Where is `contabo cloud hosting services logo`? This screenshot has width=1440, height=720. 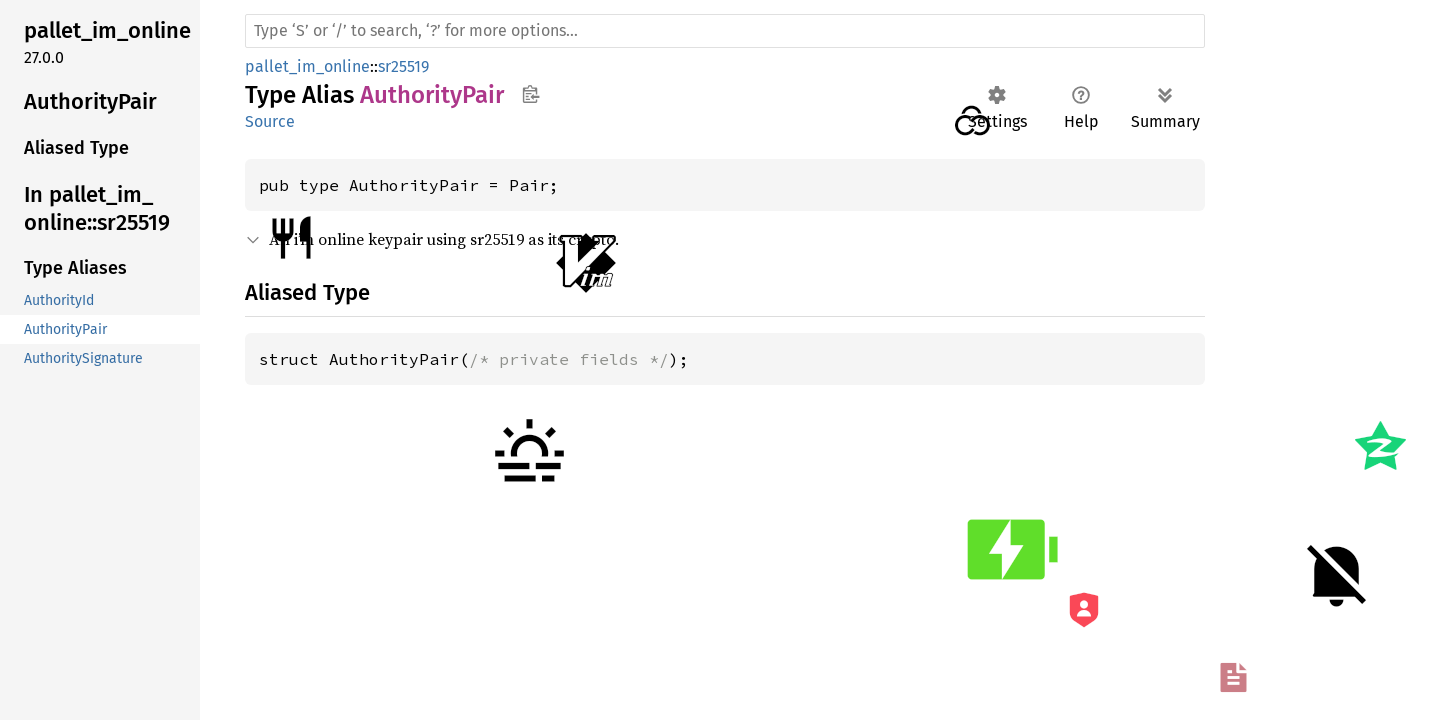
contabo cloud hosting services logo is located at coordinates (972, 120).